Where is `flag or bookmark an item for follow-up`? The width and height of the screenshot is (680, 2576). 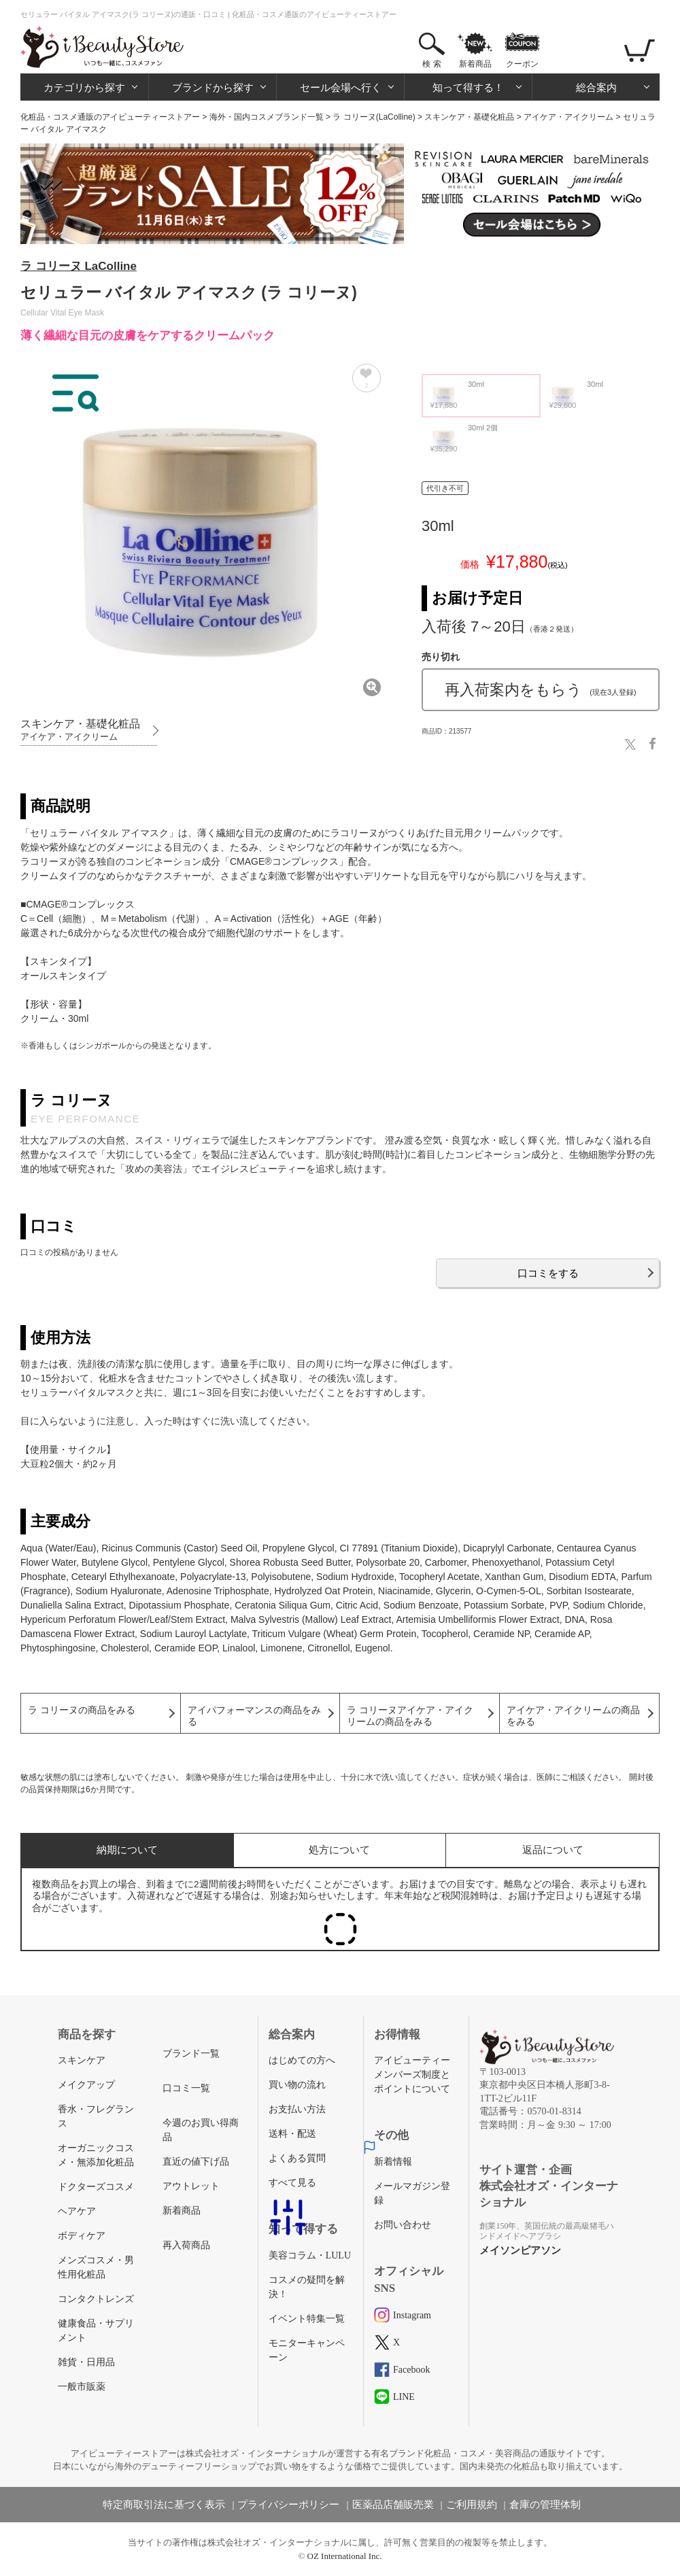
flag or bookmark an item for follow-up is located at coordinates (369, 2147).